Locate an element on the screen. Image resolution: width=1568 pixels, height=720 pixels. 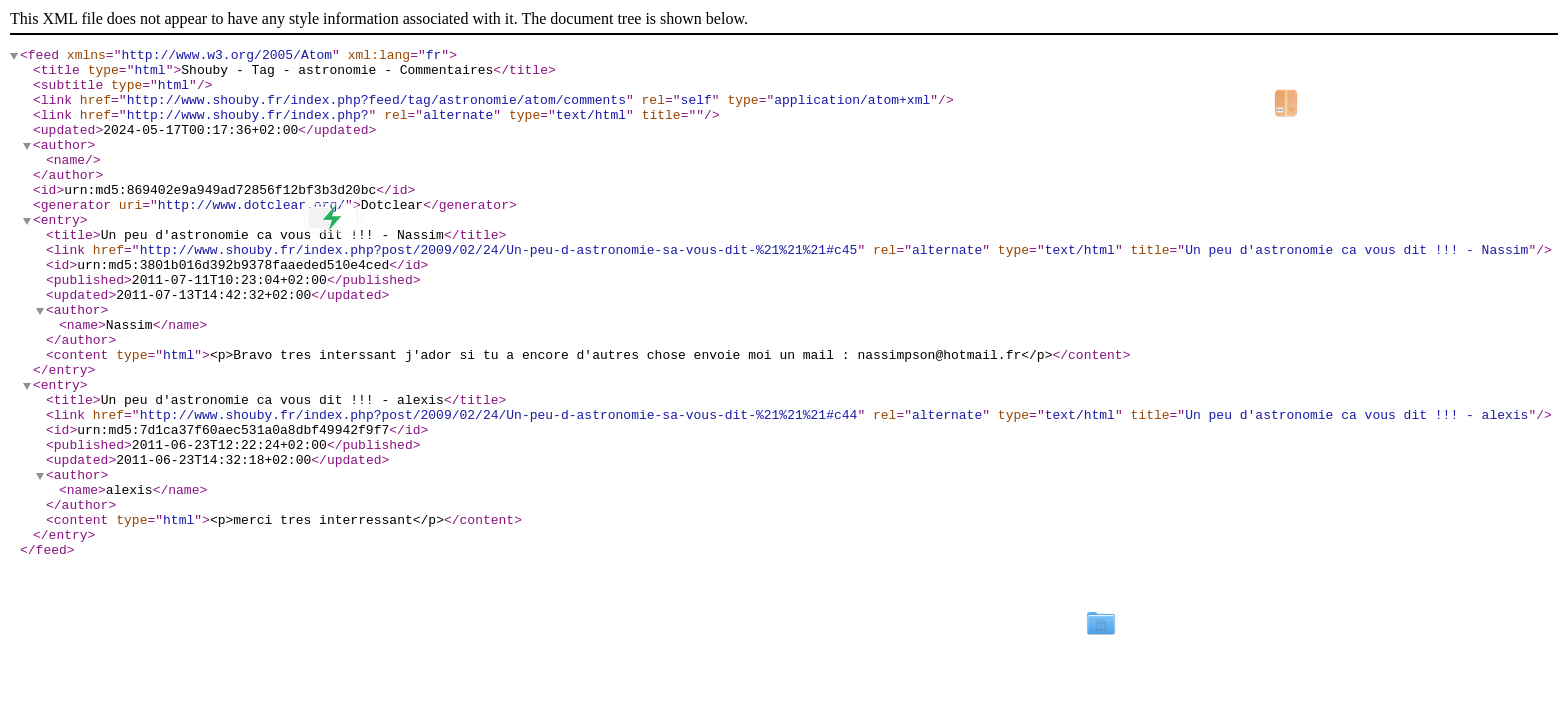
open the system library folder is located at coordinates (1101, 623).